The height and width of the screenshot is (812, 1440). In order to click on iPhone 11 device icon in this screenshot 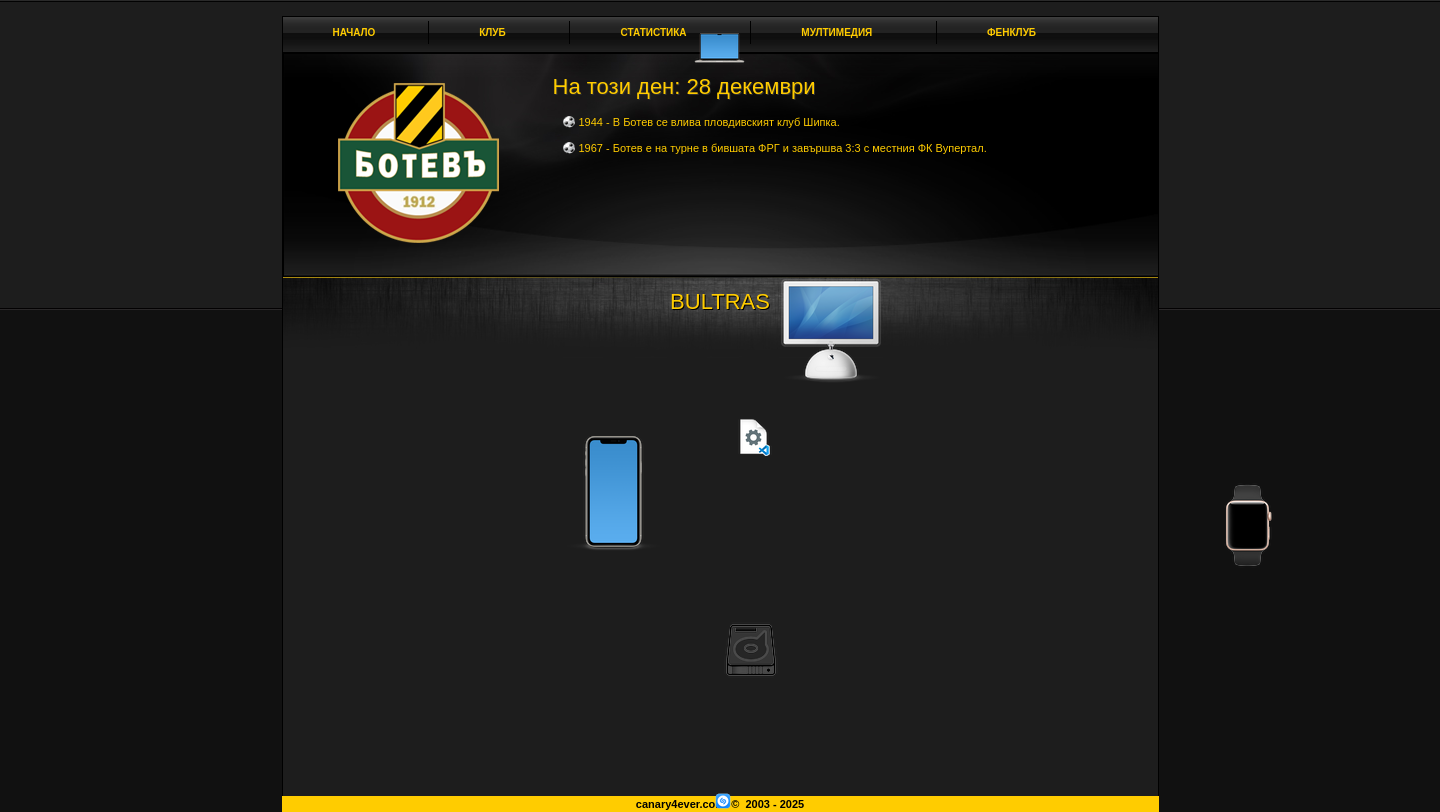, I will do `click(613, 493)`.